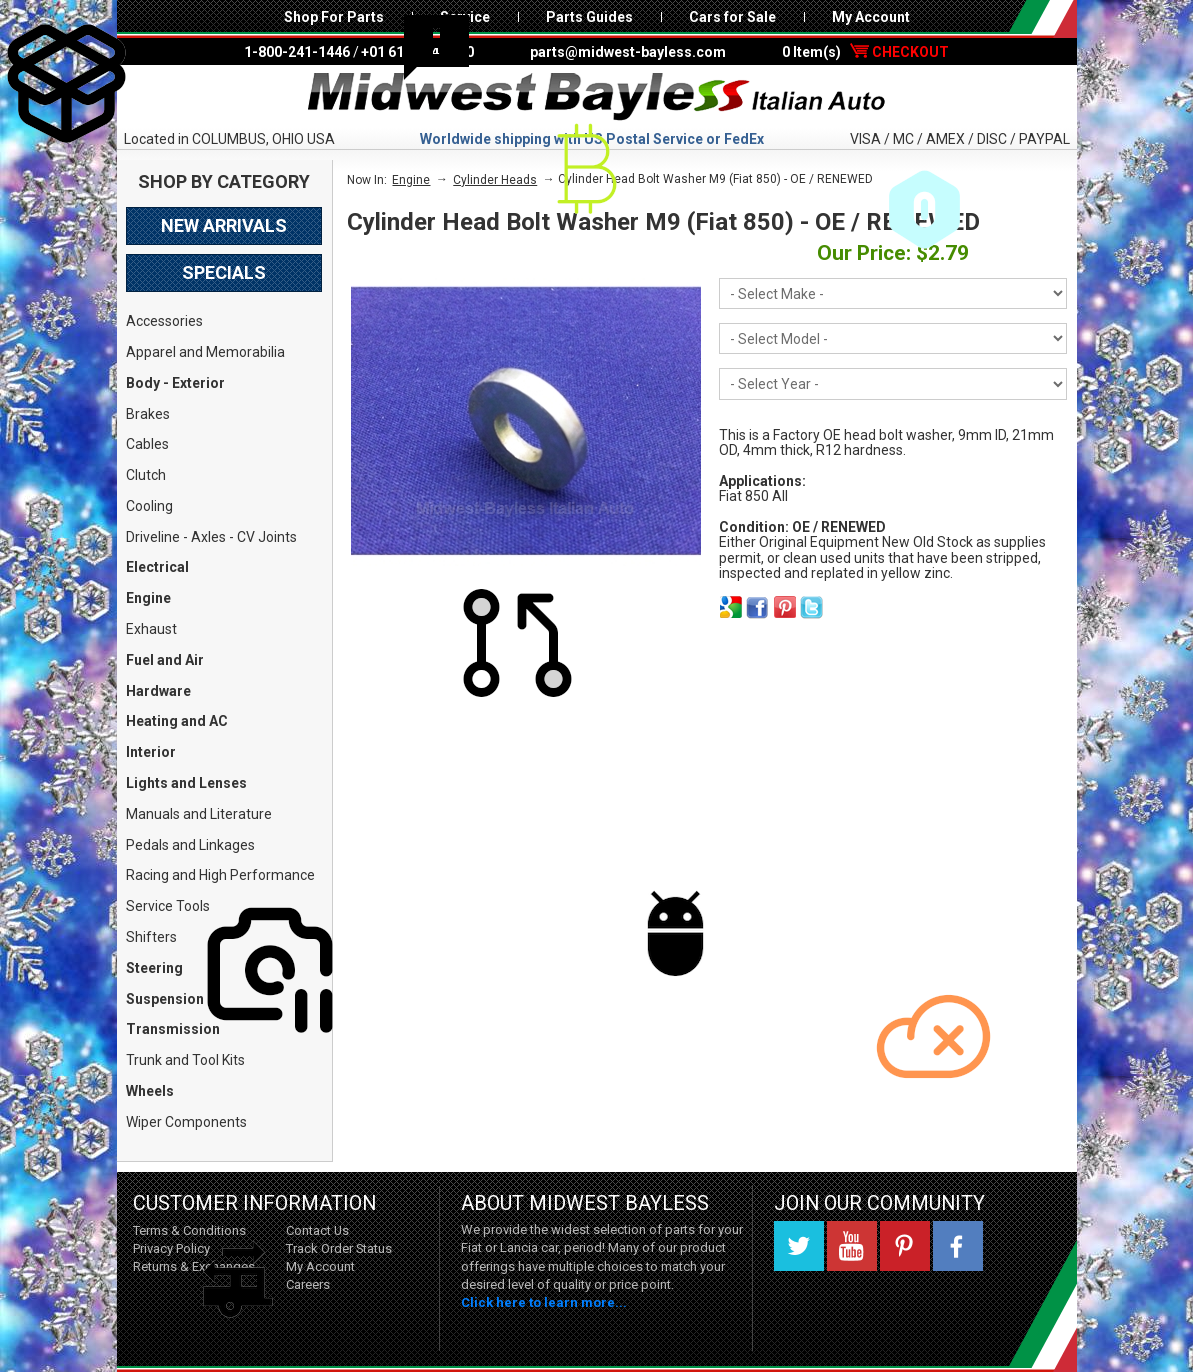  Describe the element at coordinates (66, 83) in the screenshot. I see `view package contents` at that location.